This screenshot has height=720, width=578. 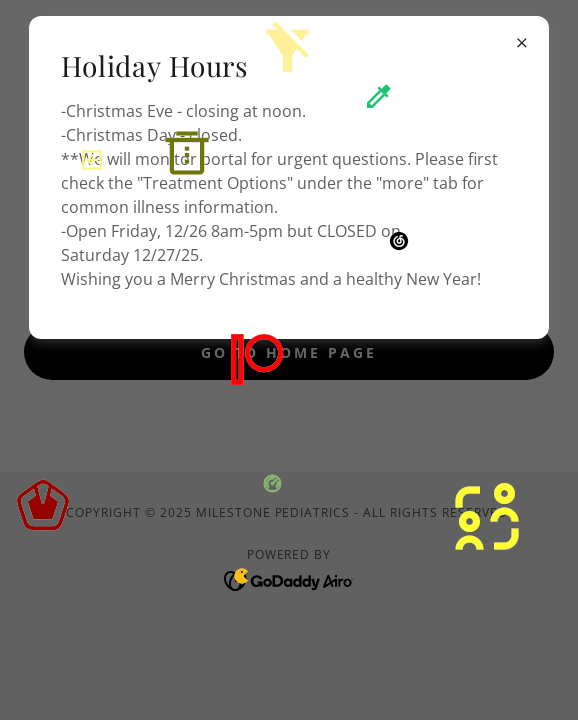 What do you see at coordinates (272, 483) in the screenshot?
I see `access the dashboard` at bounding box center [272, 483].